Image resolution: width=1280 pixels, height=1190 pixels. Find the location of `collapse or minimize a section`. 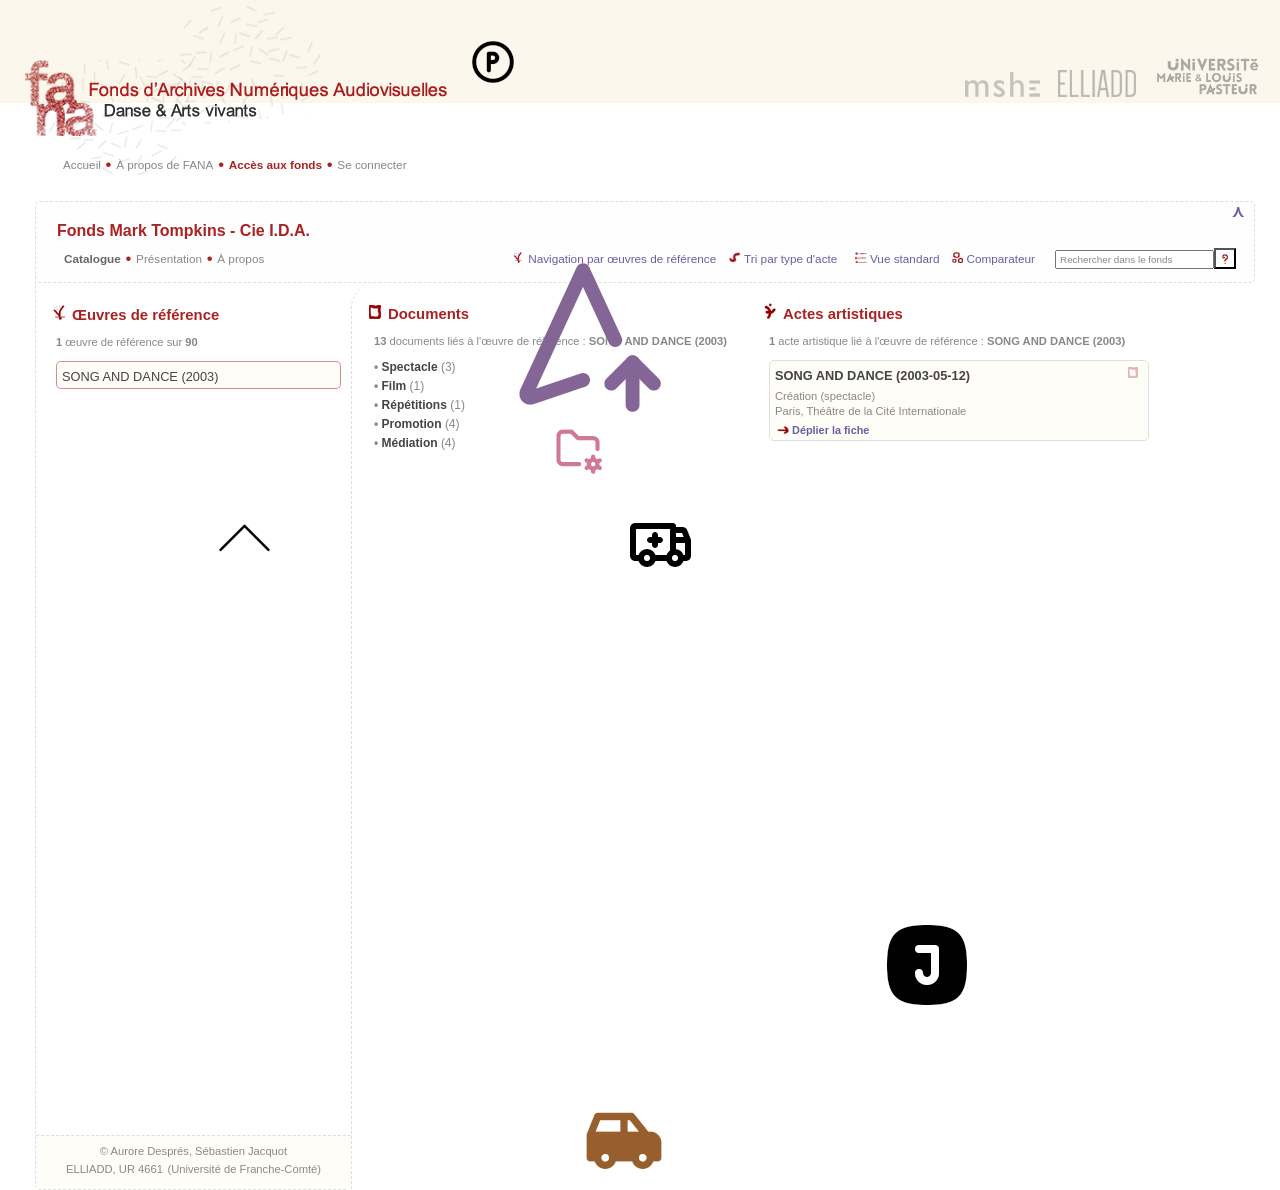

collapse or minimize a section is located at coordinates (244, 552).